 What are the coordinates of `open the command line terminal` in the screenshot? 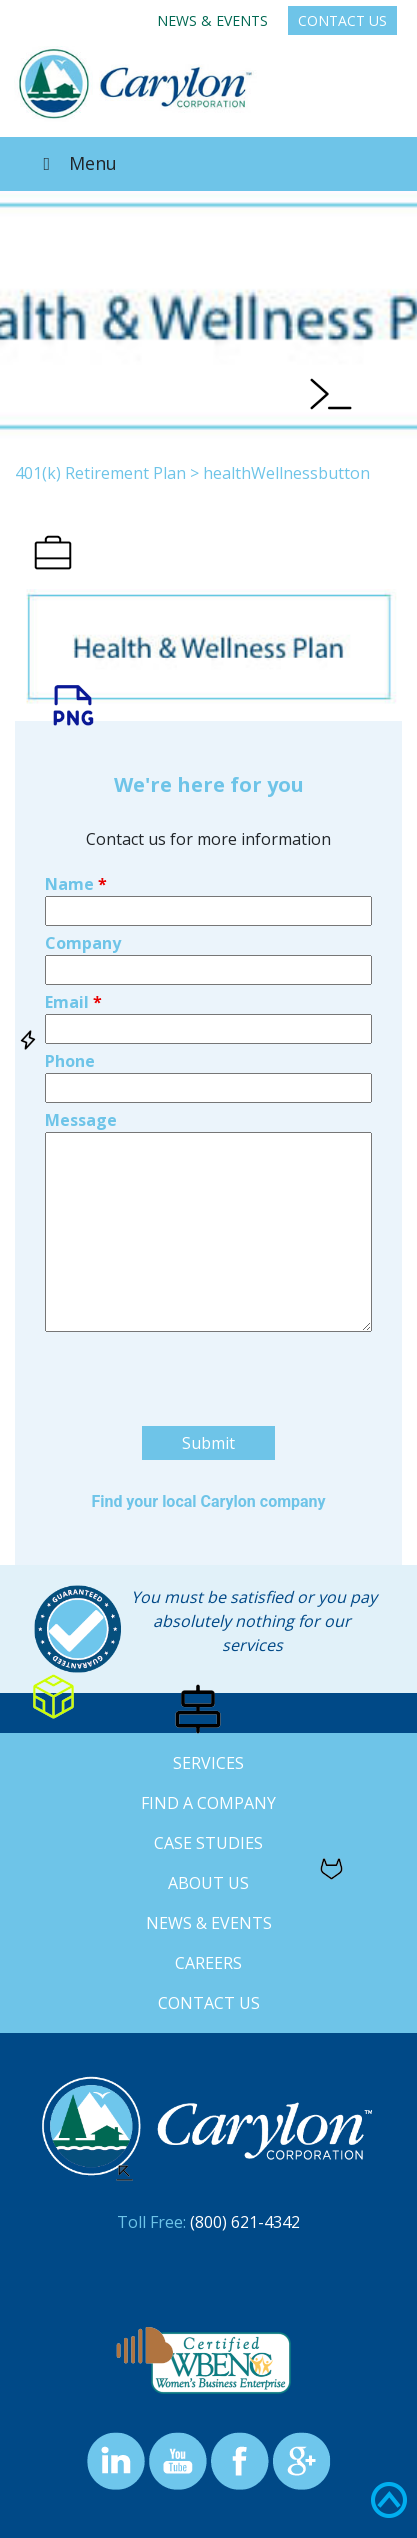 It's located at (331, 394).